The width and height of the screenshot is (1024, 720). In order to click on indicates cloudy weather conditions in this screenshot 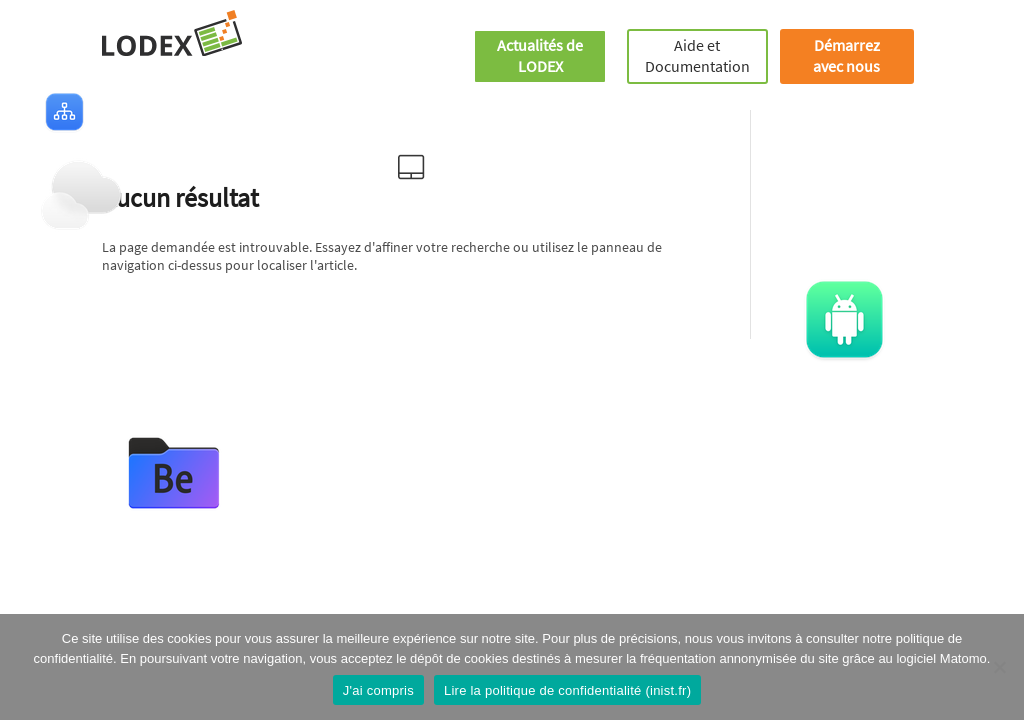, I will do `click(81, 195)`.